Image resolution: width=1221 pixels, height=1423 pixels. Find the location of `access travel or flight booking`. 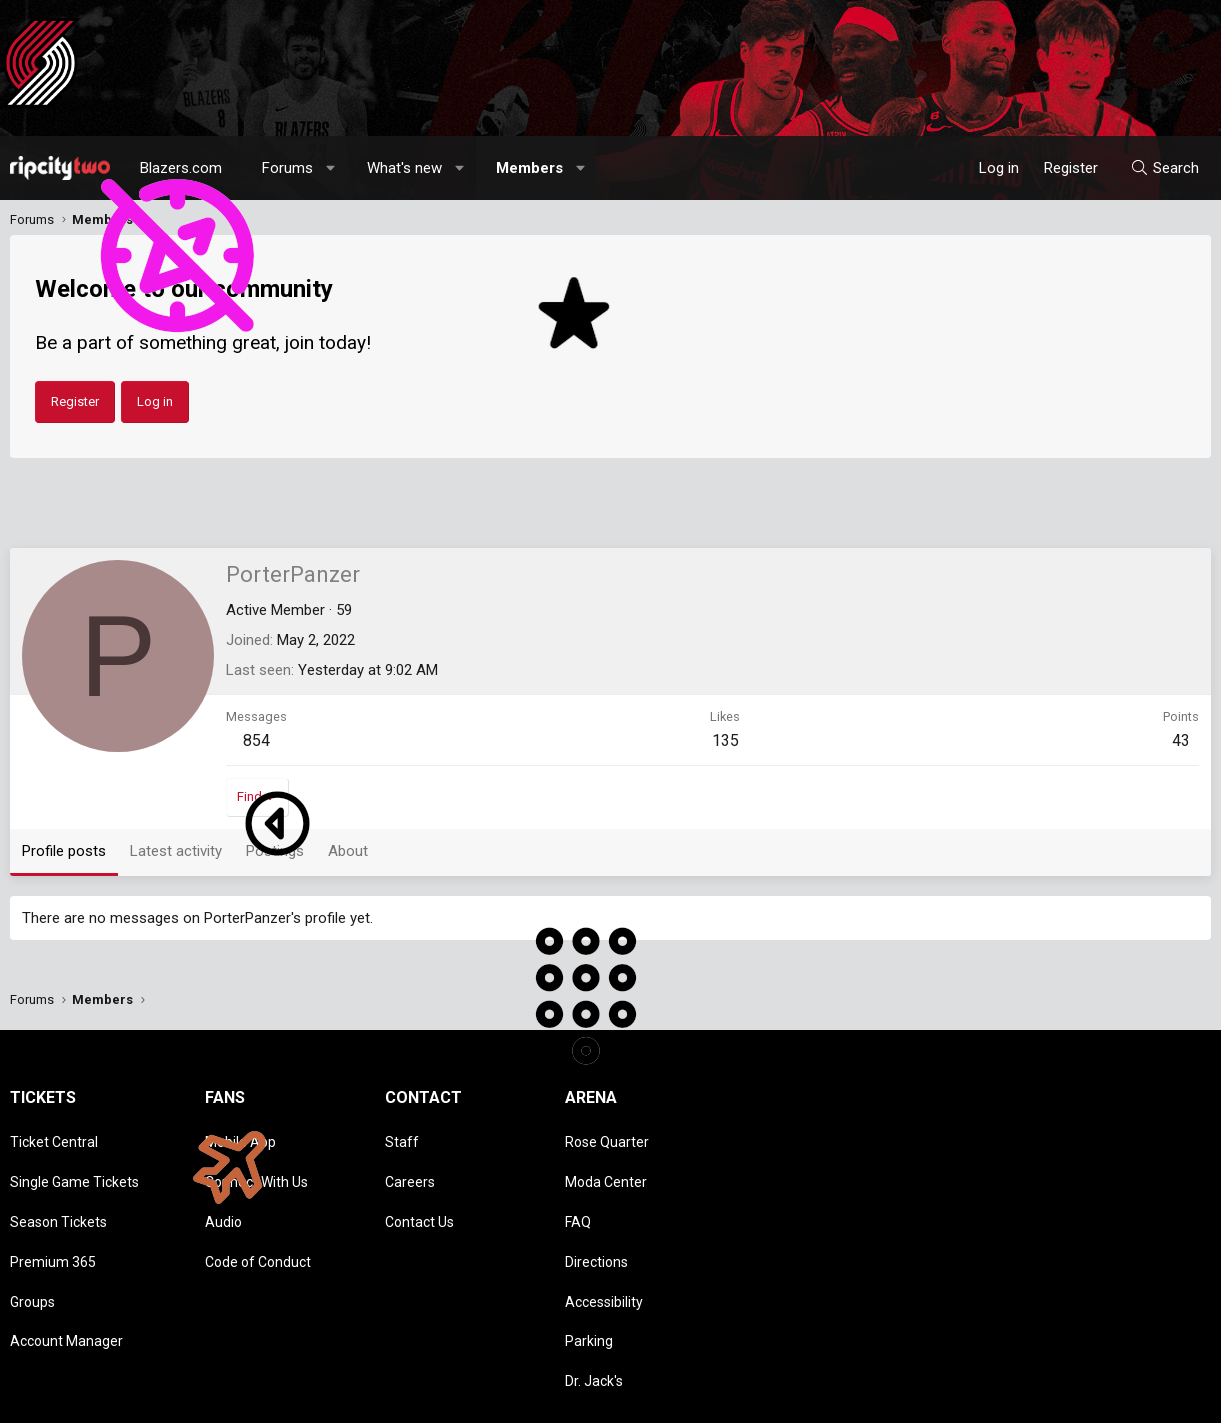

access travel or flight booking is located at coordinates (229, 1167).